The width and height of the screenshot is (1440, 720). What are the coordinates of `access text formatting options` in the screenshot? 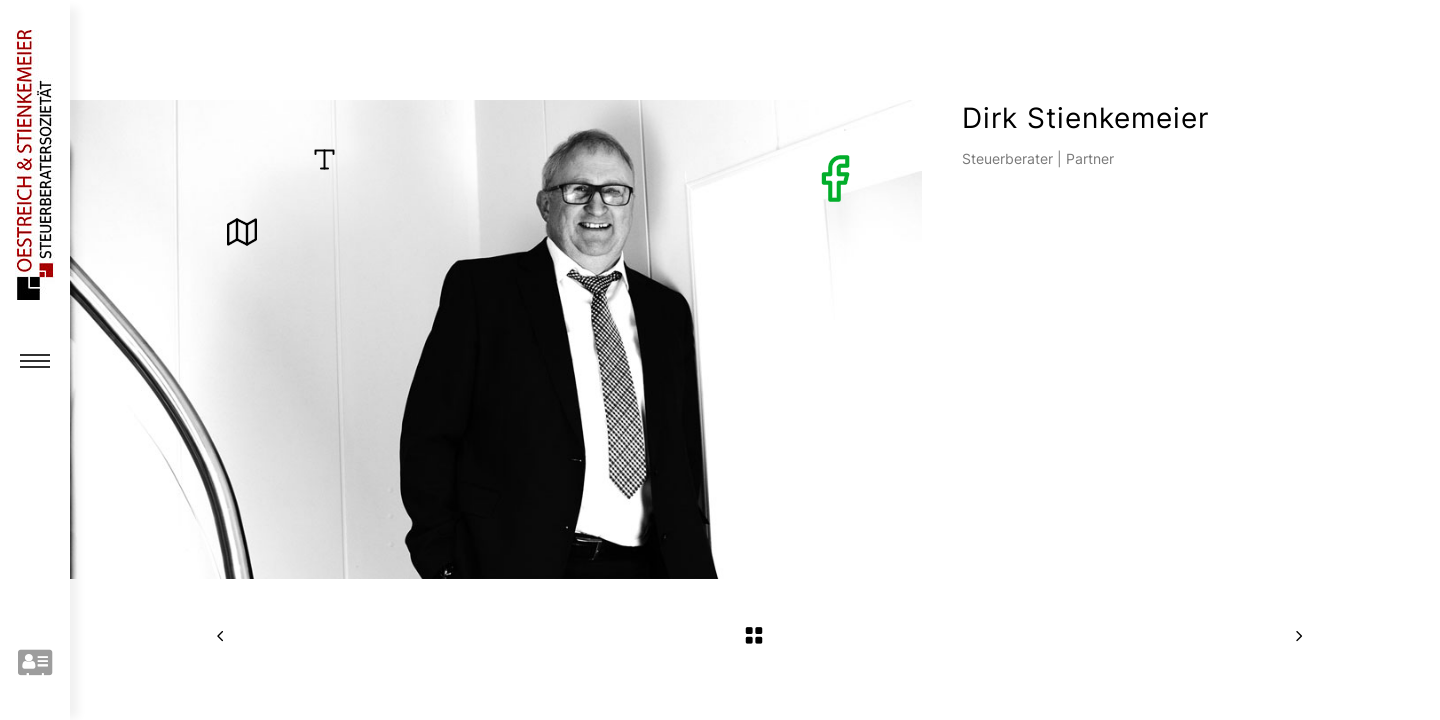 It's located at (324, 159).